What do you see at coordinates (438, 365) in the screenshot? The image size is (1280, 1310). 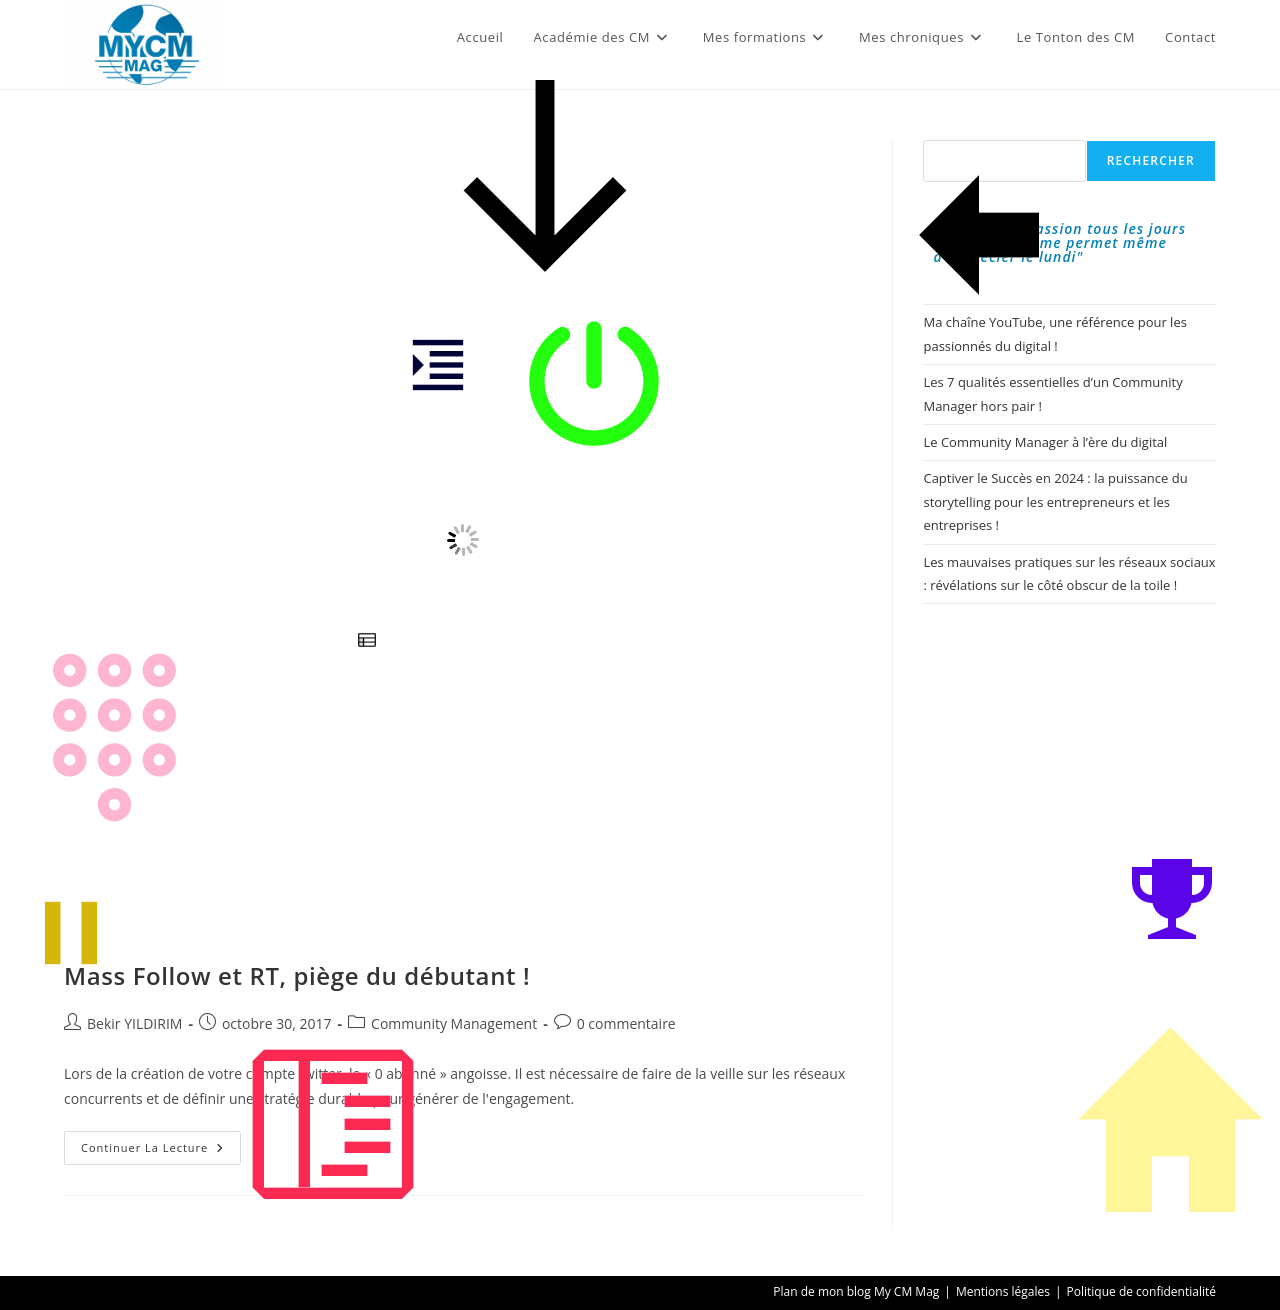 I see `increase text indentation` at bounding box center [438, 365].